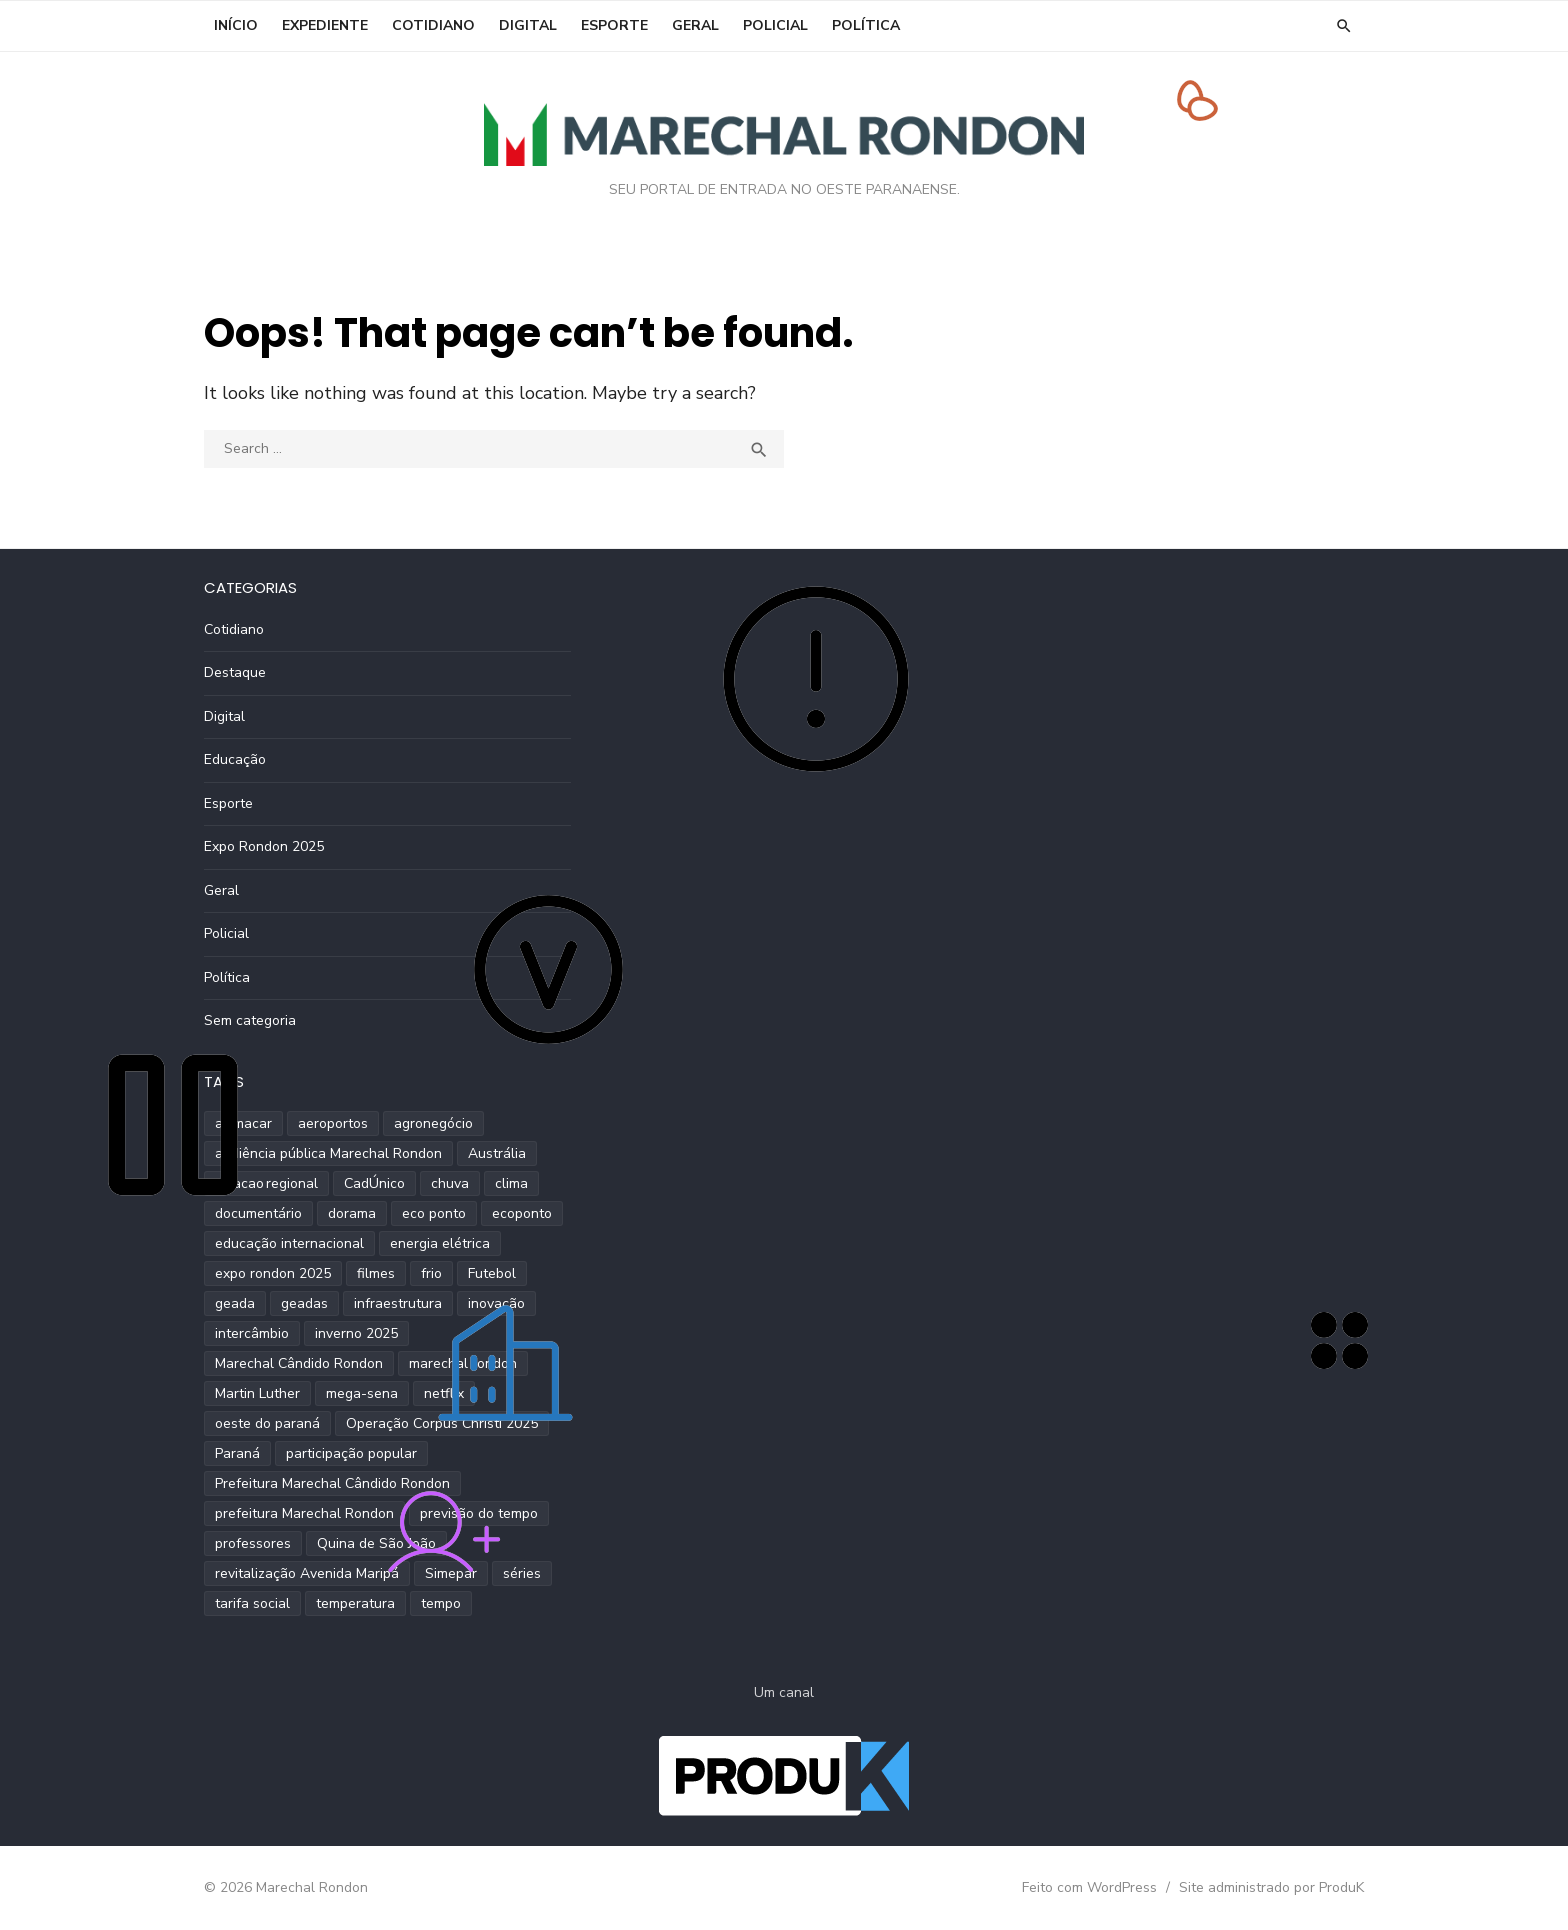  Describe the element at coordinates (173, 1125) in the screenshot. I see `pause media playback` at that location.